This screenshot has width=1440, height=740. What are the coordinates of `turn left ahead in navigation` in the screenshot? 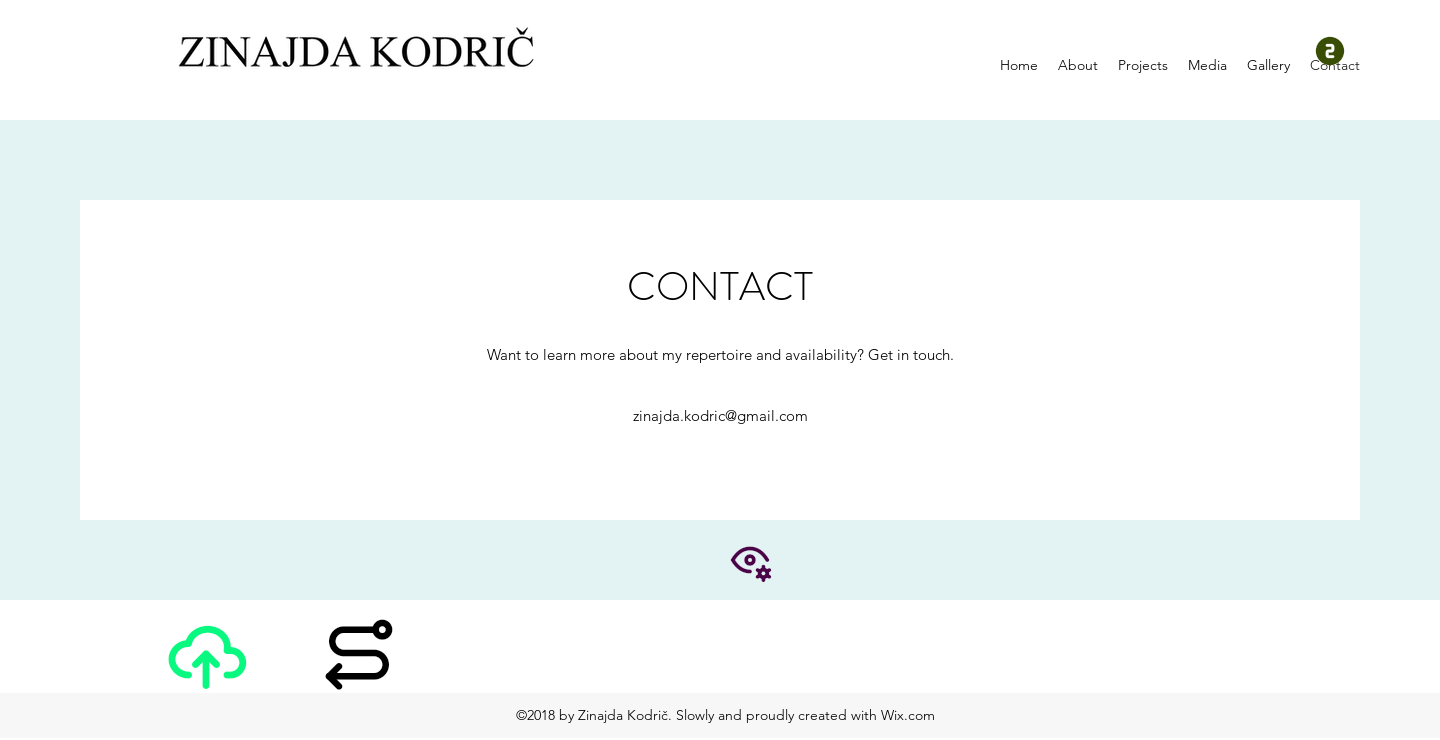 It's located at (359, 653).